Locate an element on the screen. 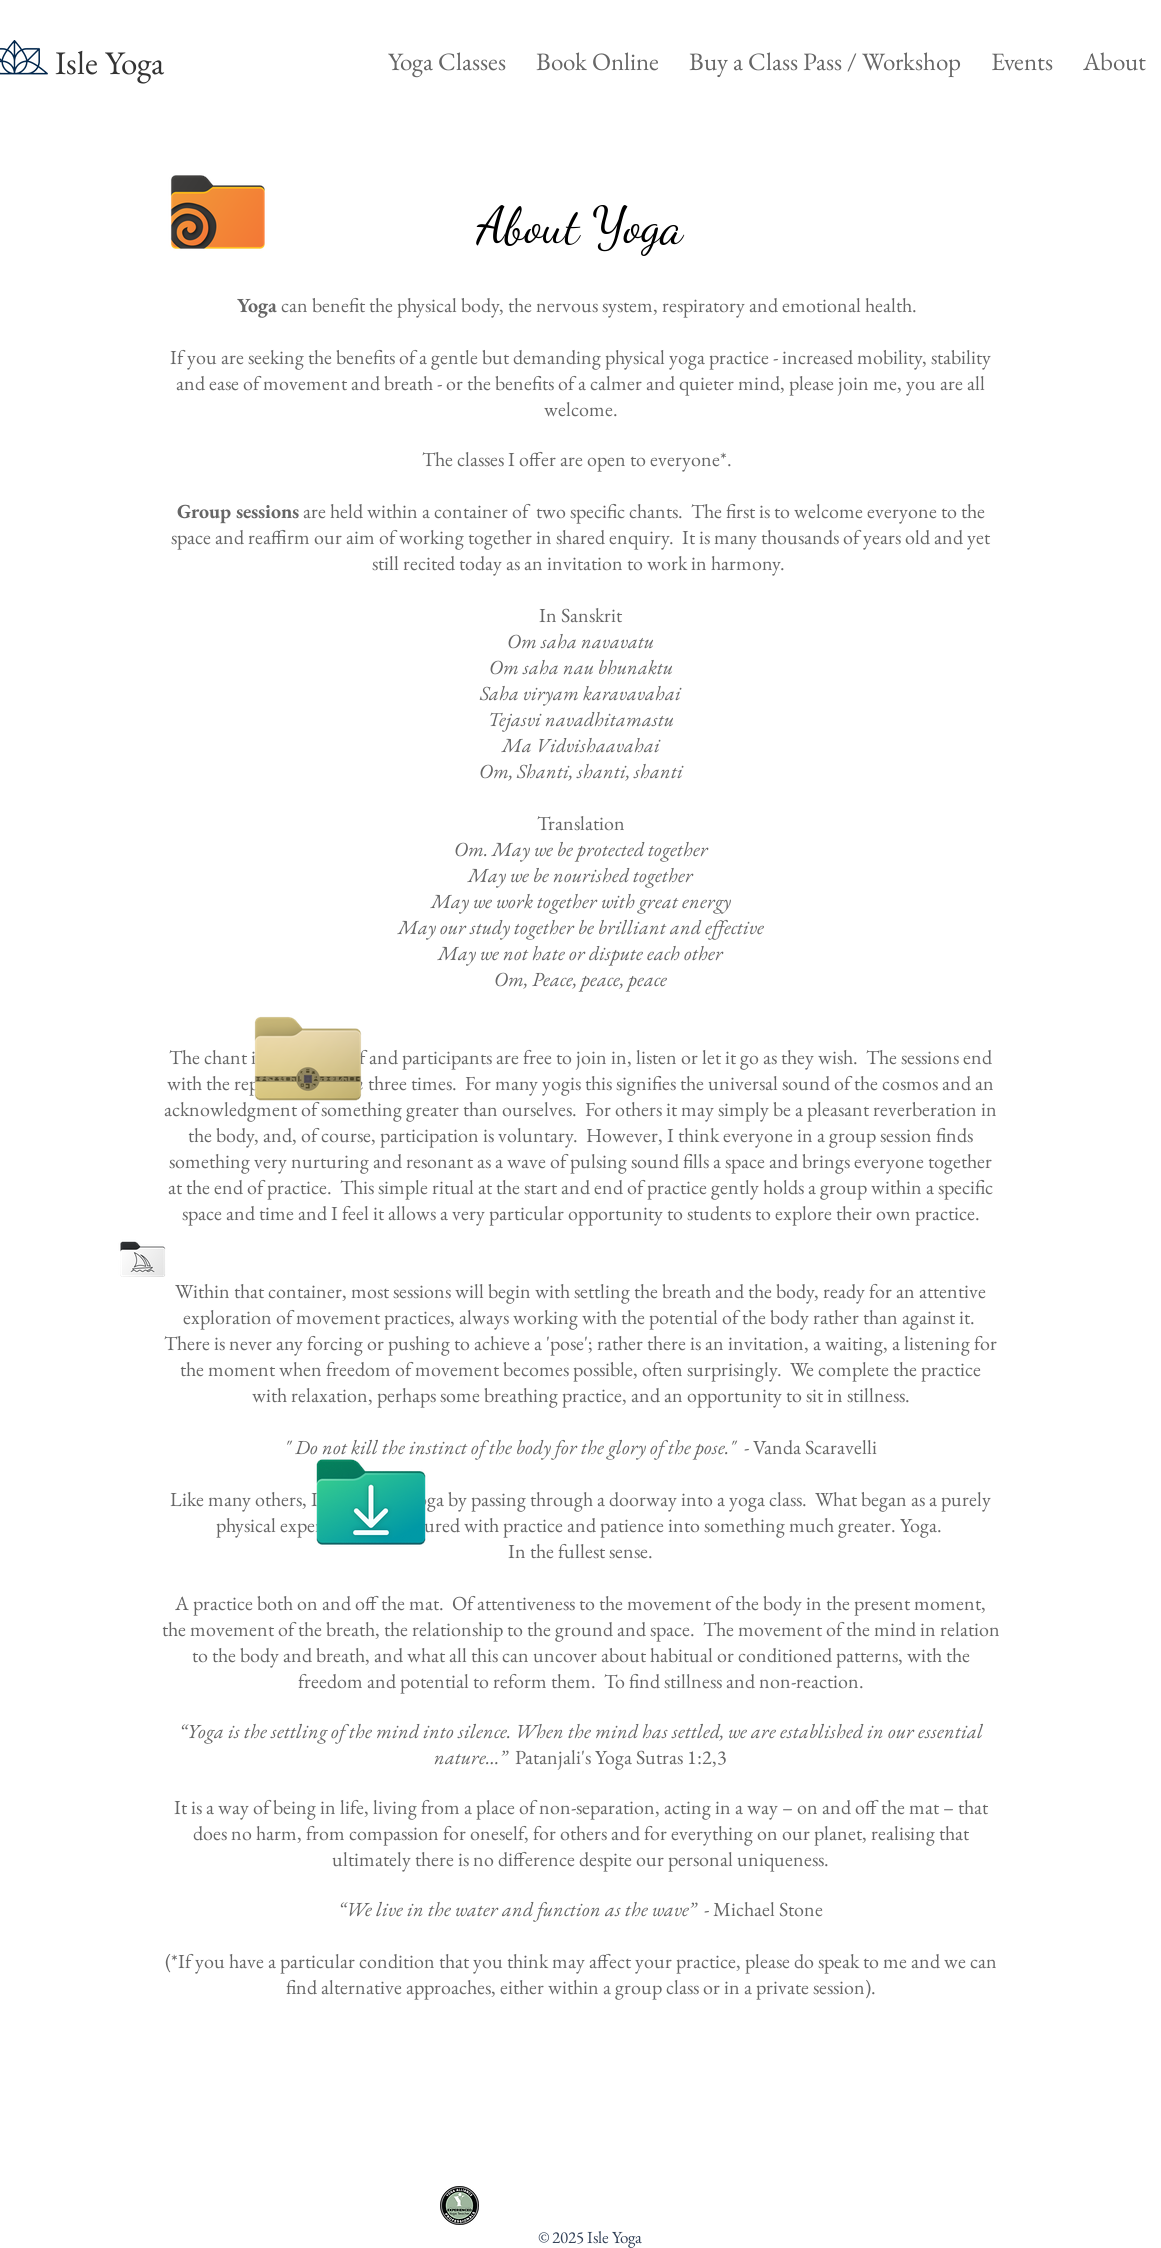  open folder containing pokémon or pokelantis-themed content is located at coordinates (307, 1061).